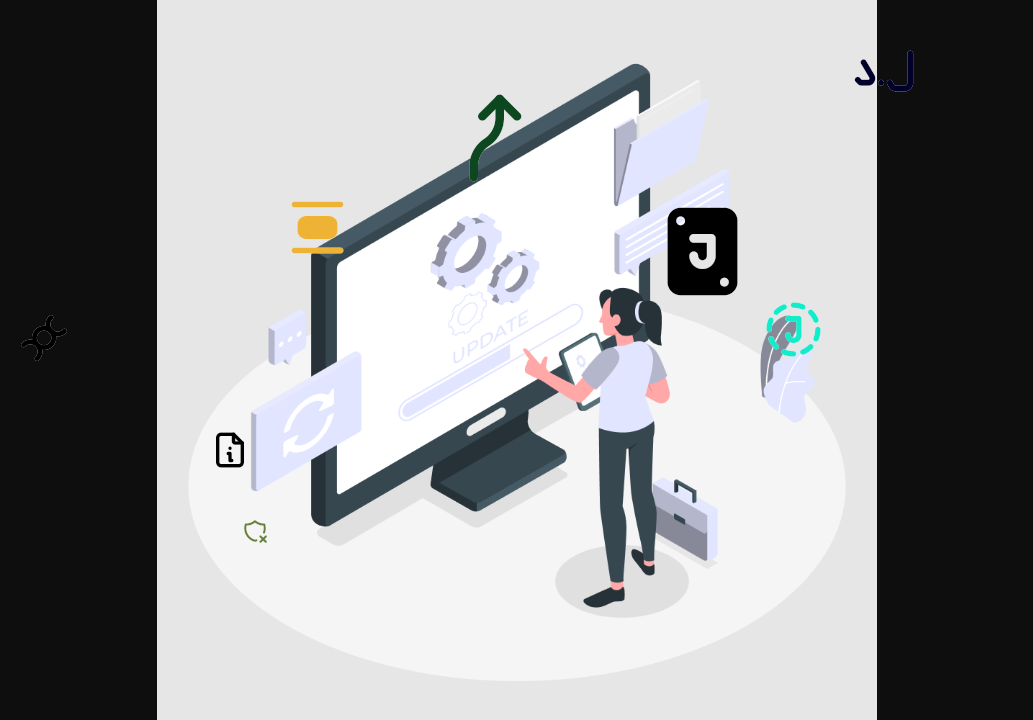 The width and height of the screenshot is (1033, 720). I want to click on disable security protection, so click(255, 531).